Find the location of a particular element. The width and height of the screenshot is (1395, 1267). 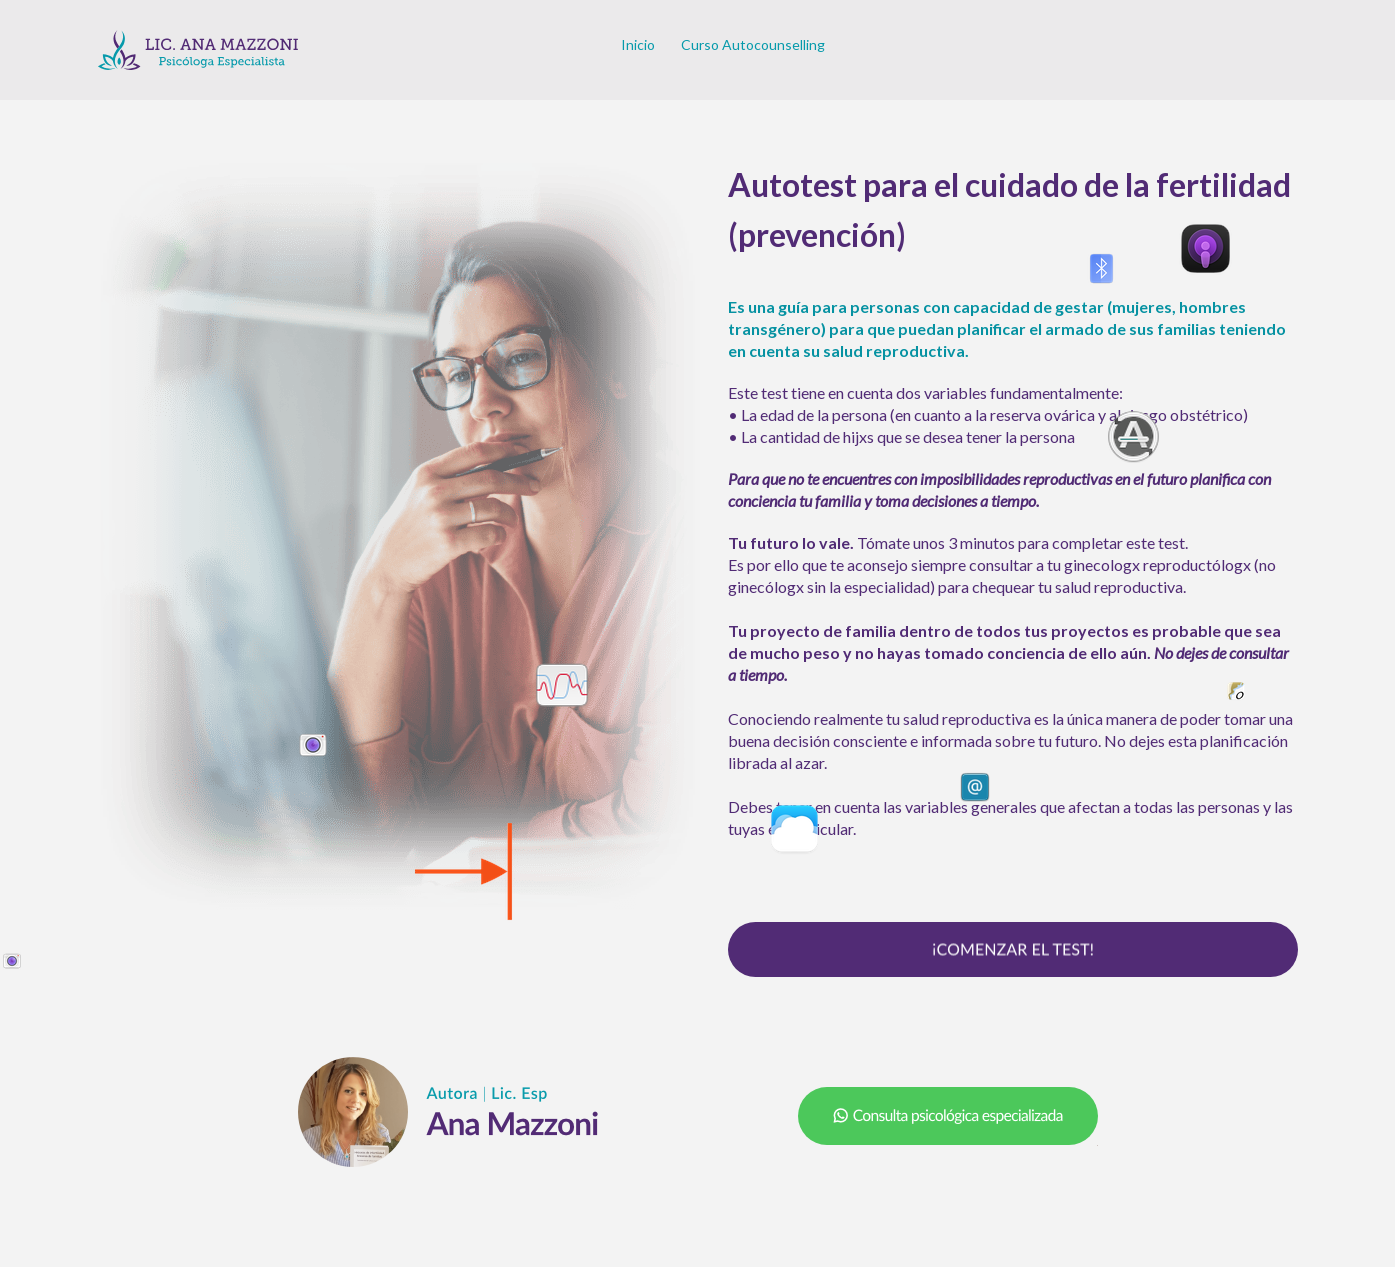

open the software updater application is located at coordinates (1133, 436).